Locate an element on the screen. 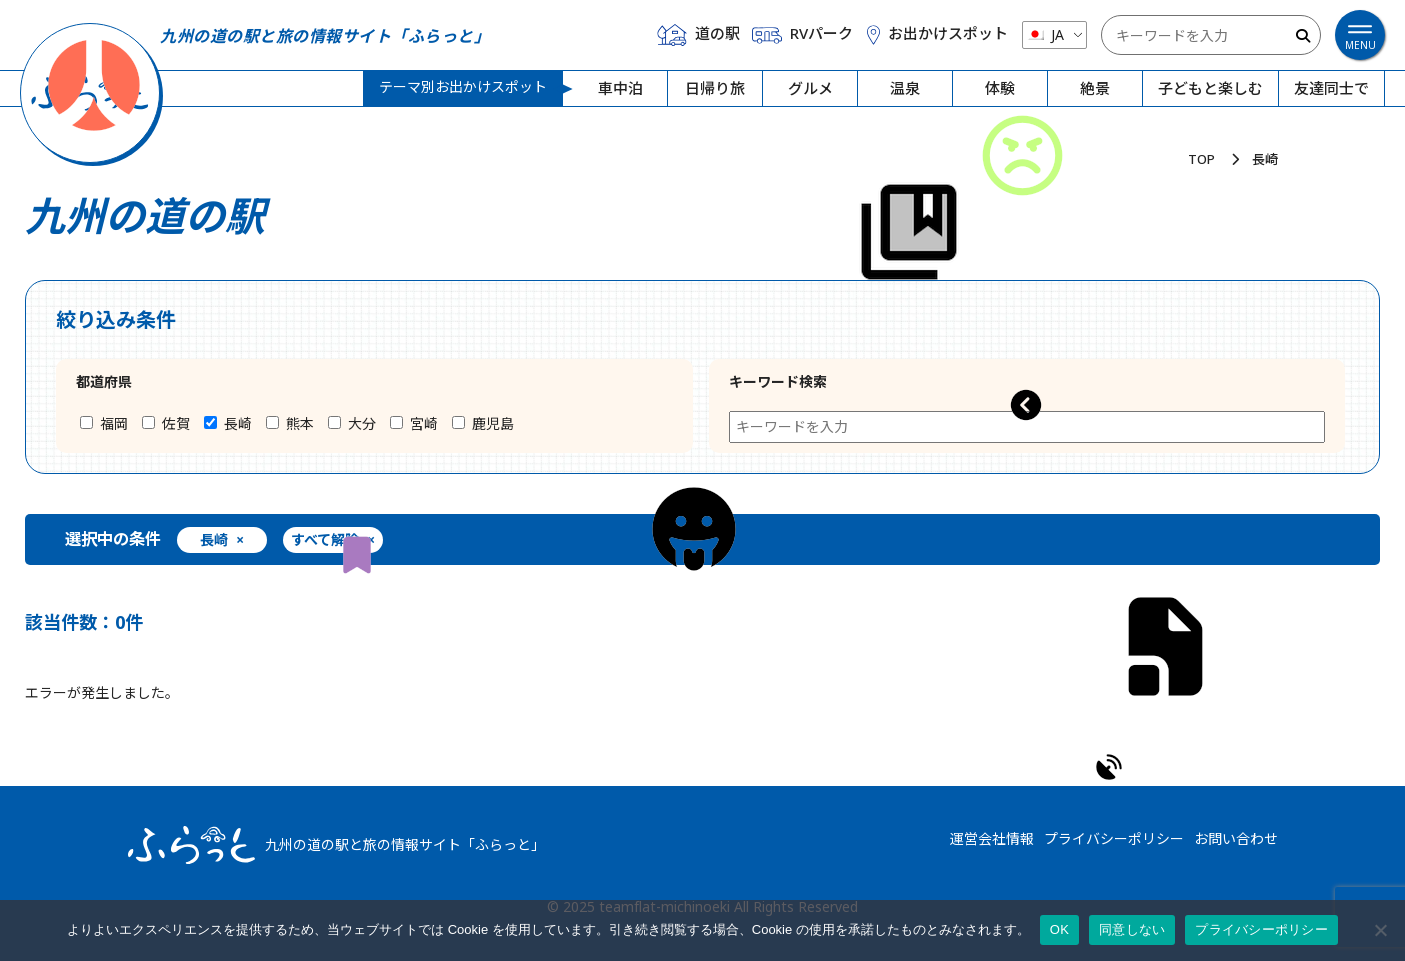 The image size is (1405, 961). access satellite or broadcast settings is located at coordinates (1109, 767).